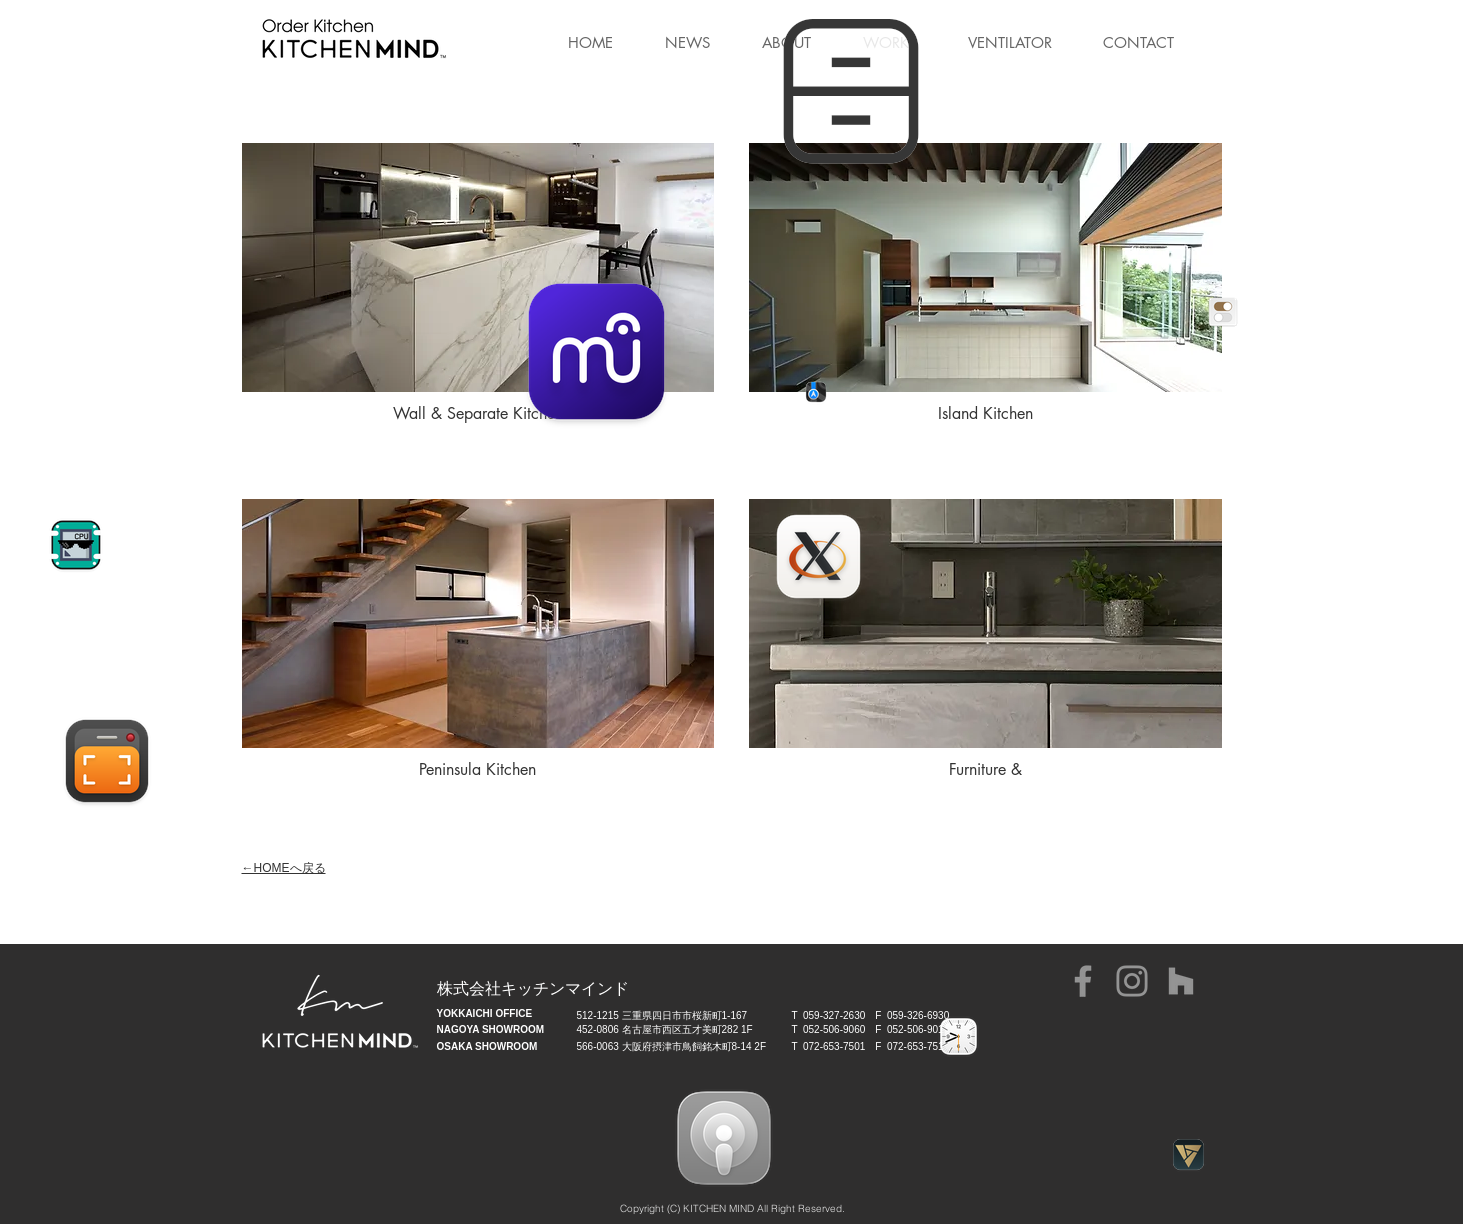  Describe the element at coordinates (76, 545) in the screenshot. I see `open GPU Screen Recorder application` at that location.